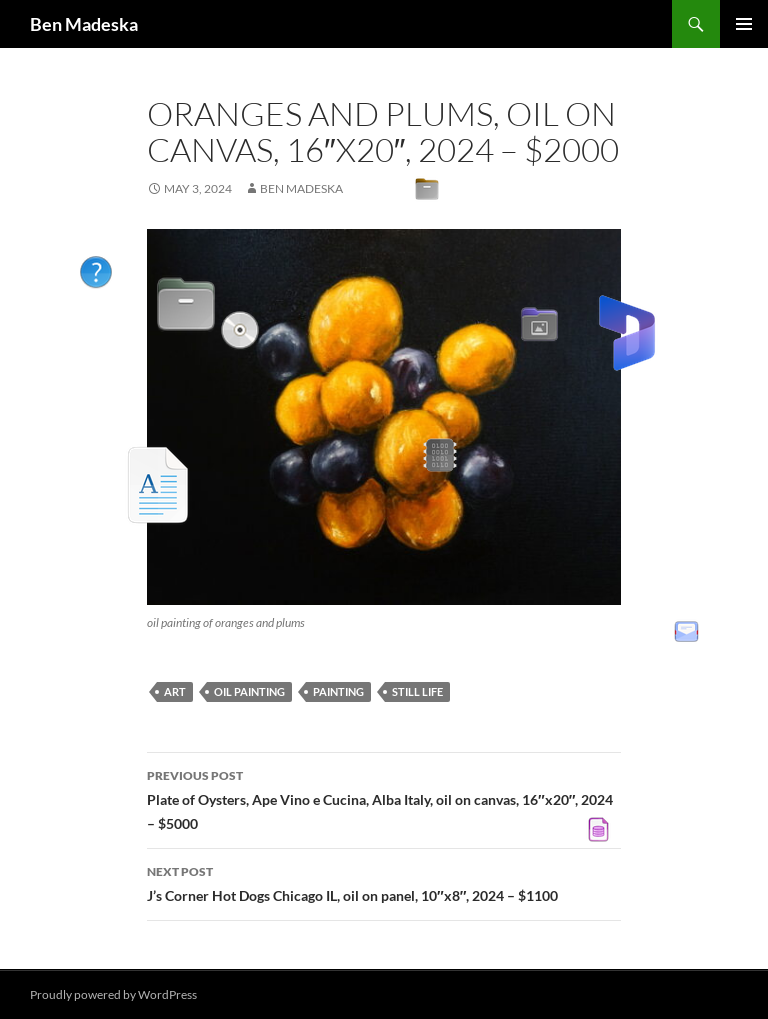  Describe the element at coordinates (186, 304) in the screenshot. I see `open the file manager` at that location.